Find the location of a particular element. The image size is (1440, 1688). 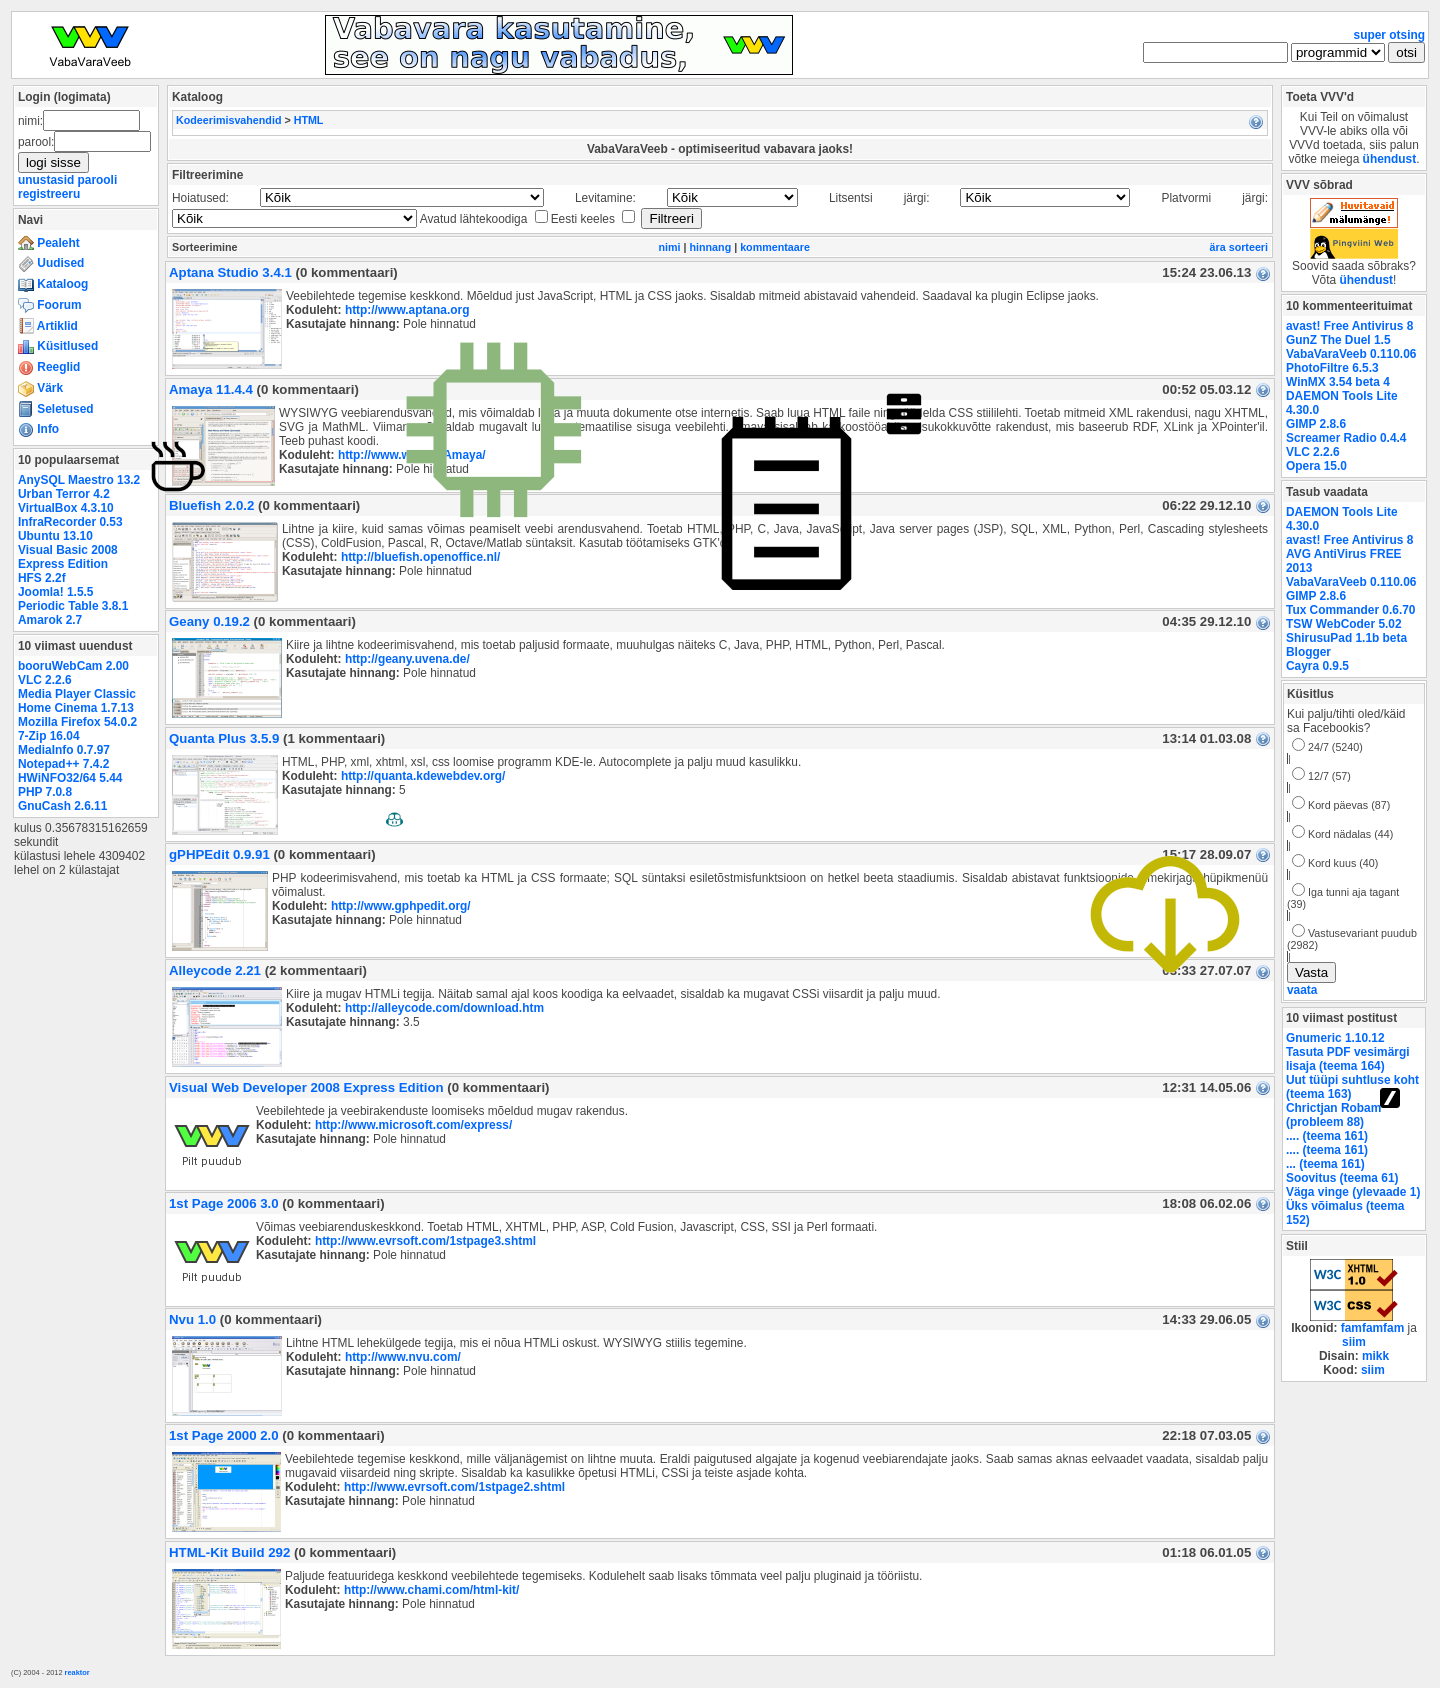

view hardware or processor information is located at coordinates (500, 436).